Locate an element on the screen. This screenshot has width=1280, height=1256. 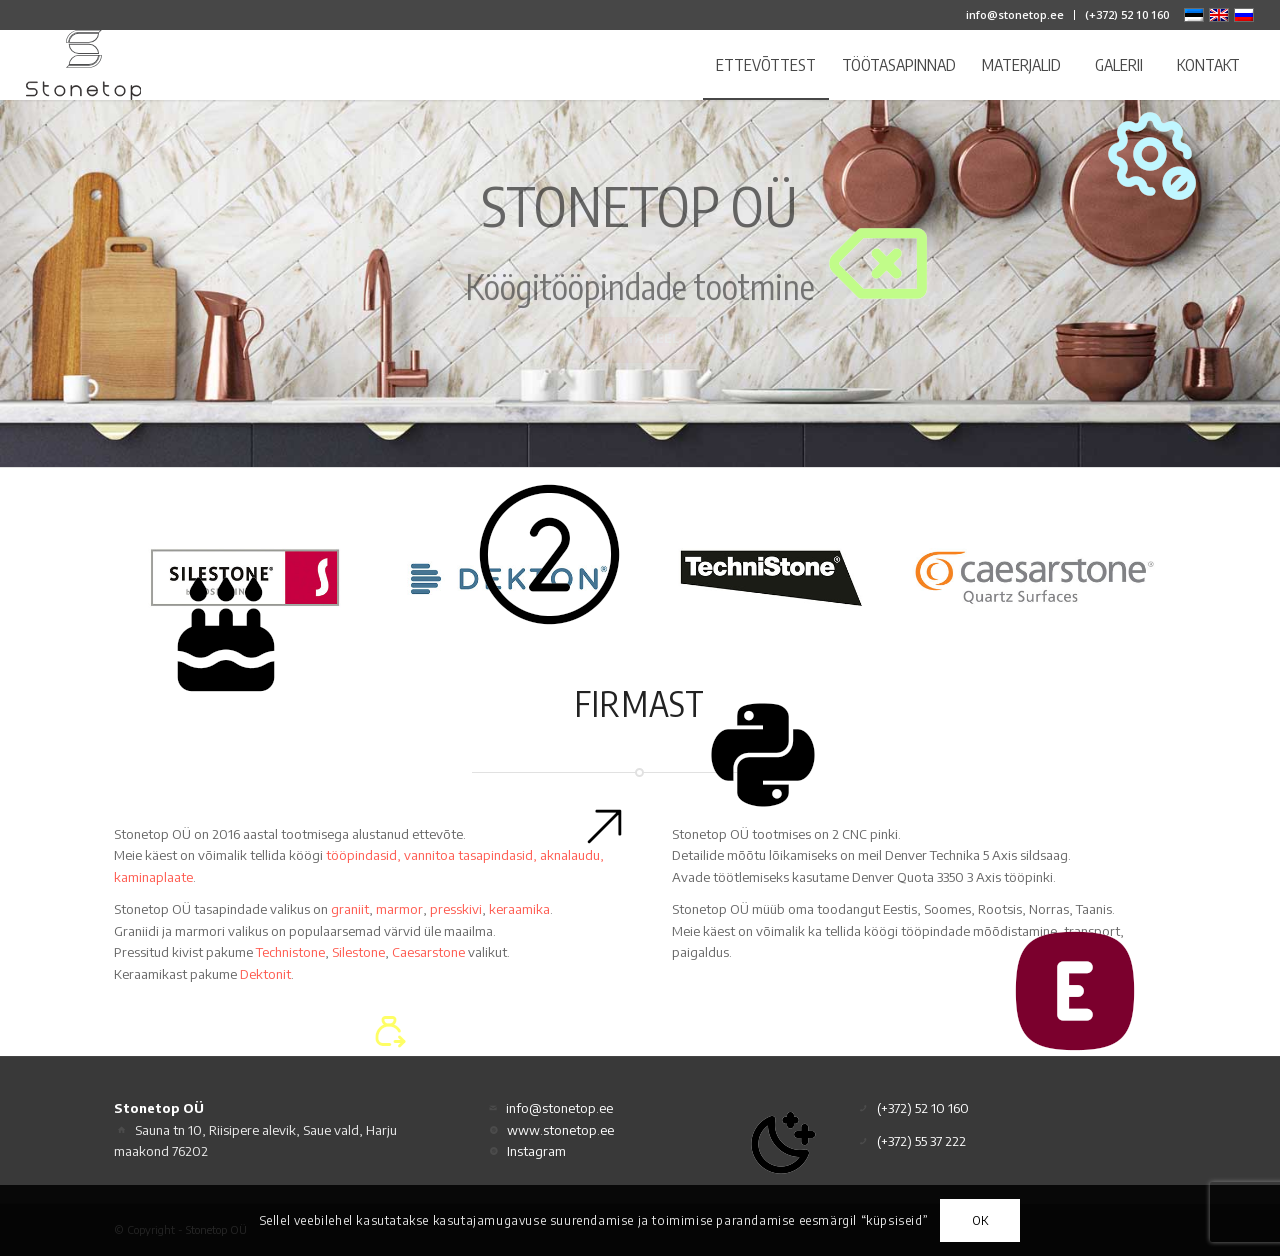
enable dark mode or night theme is located at coordinates (781, 1144).